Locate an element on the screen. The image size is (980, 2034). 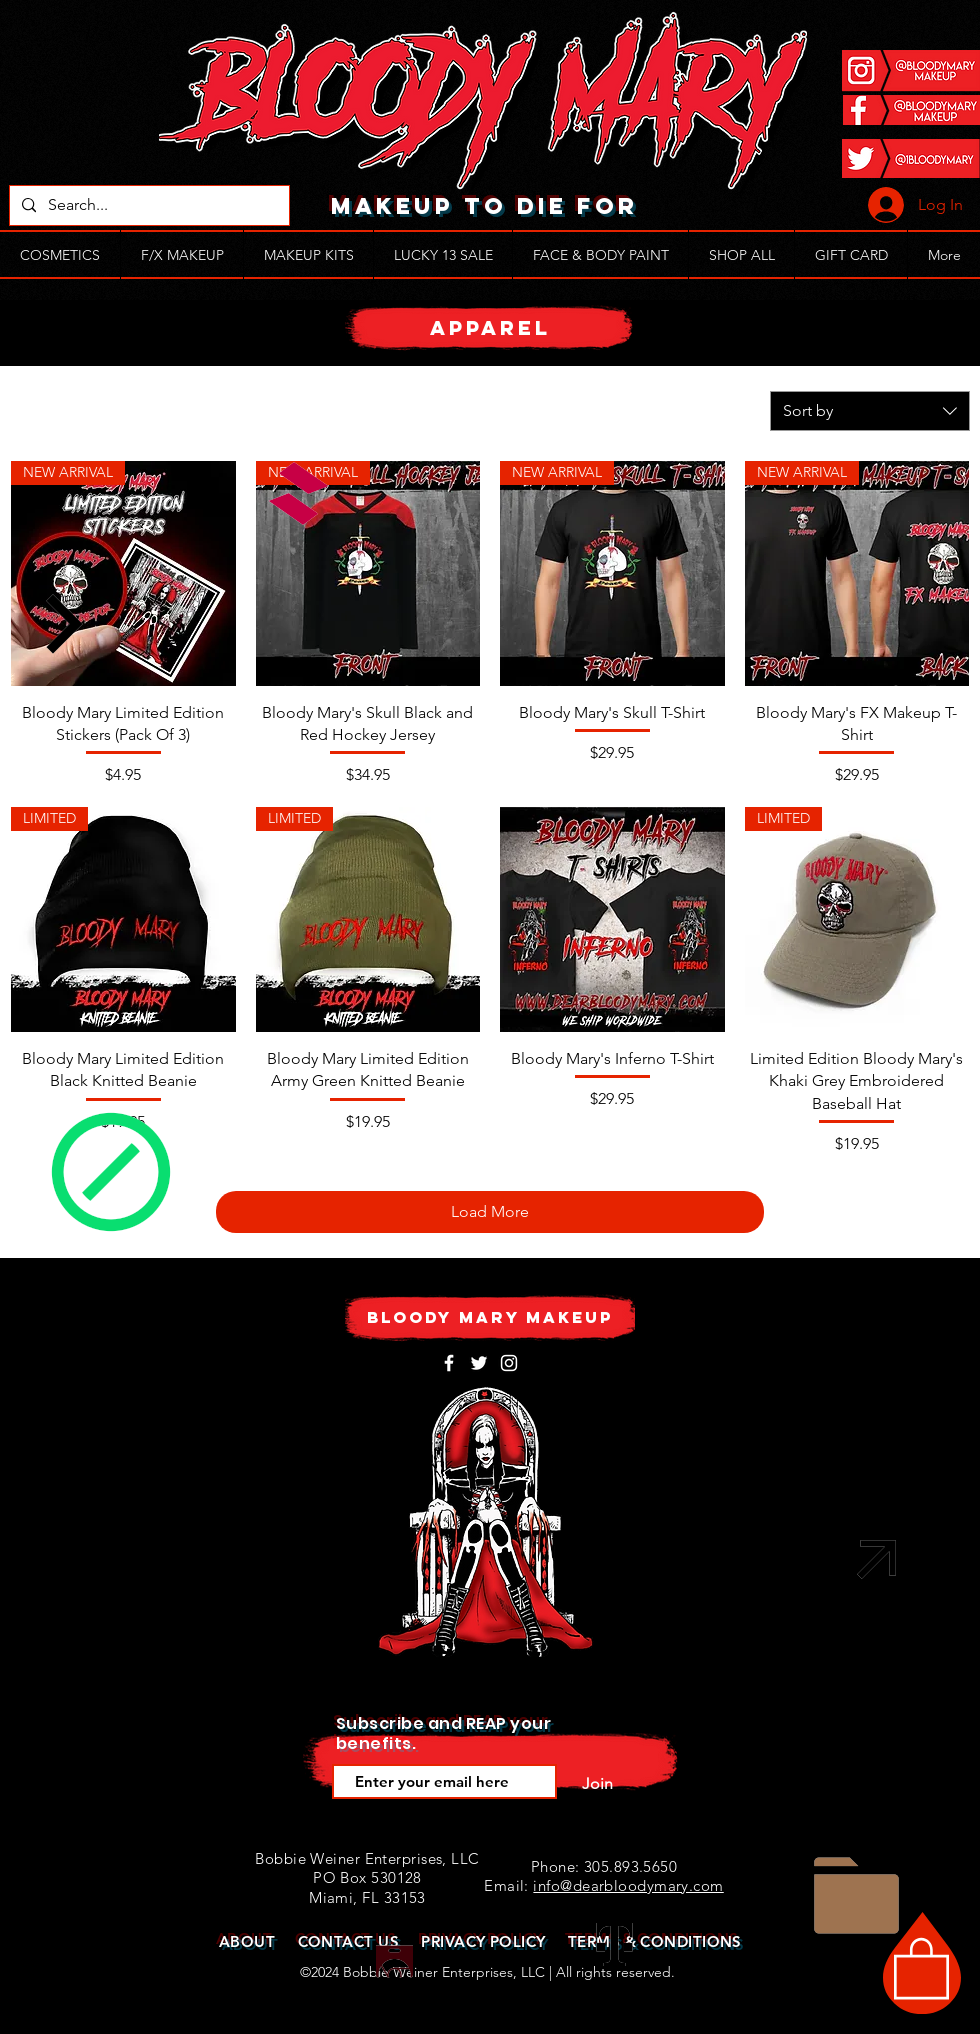
navigate to the next item or screen is located at coordinates (64, 624).